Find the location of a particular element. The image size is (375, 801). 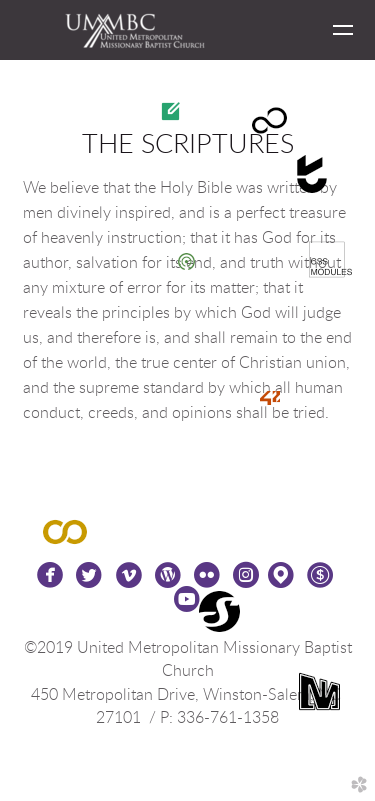

tqdm python progress bar library logo is located at coordinates (186, 261).